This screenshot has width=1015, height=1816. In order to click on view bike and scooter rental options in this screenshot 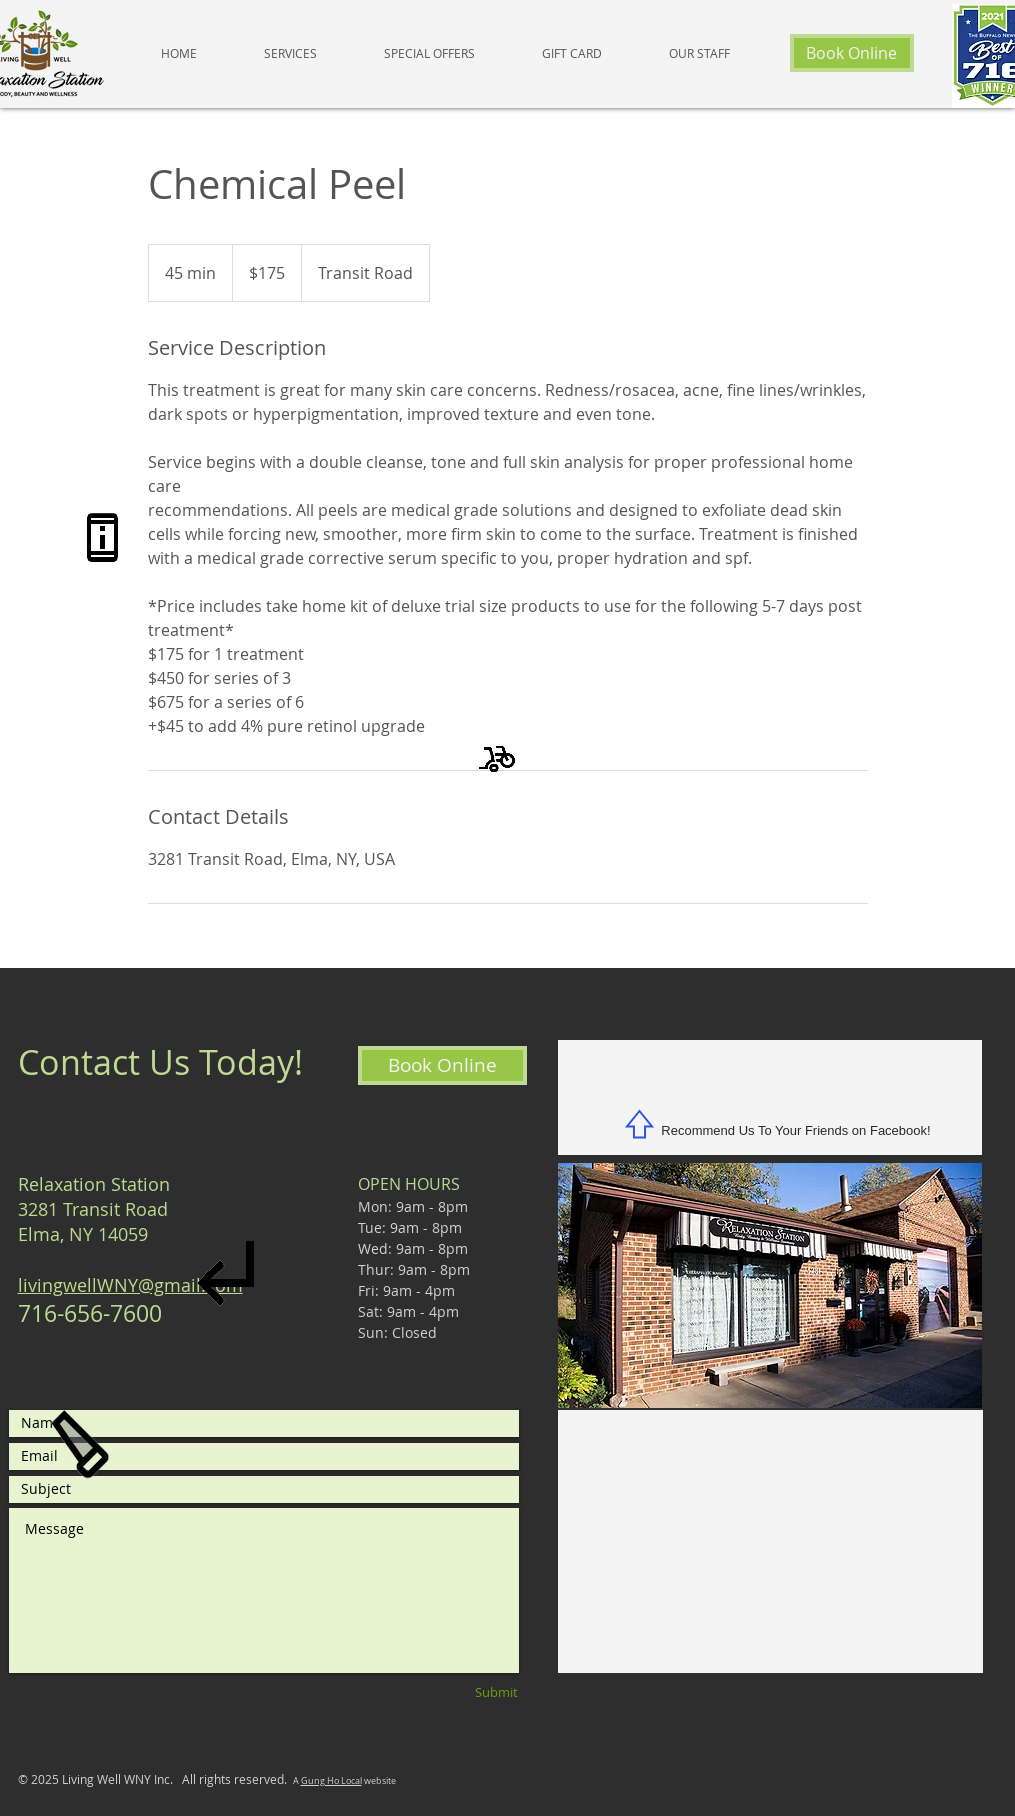, I will do `click(497, 759)`.